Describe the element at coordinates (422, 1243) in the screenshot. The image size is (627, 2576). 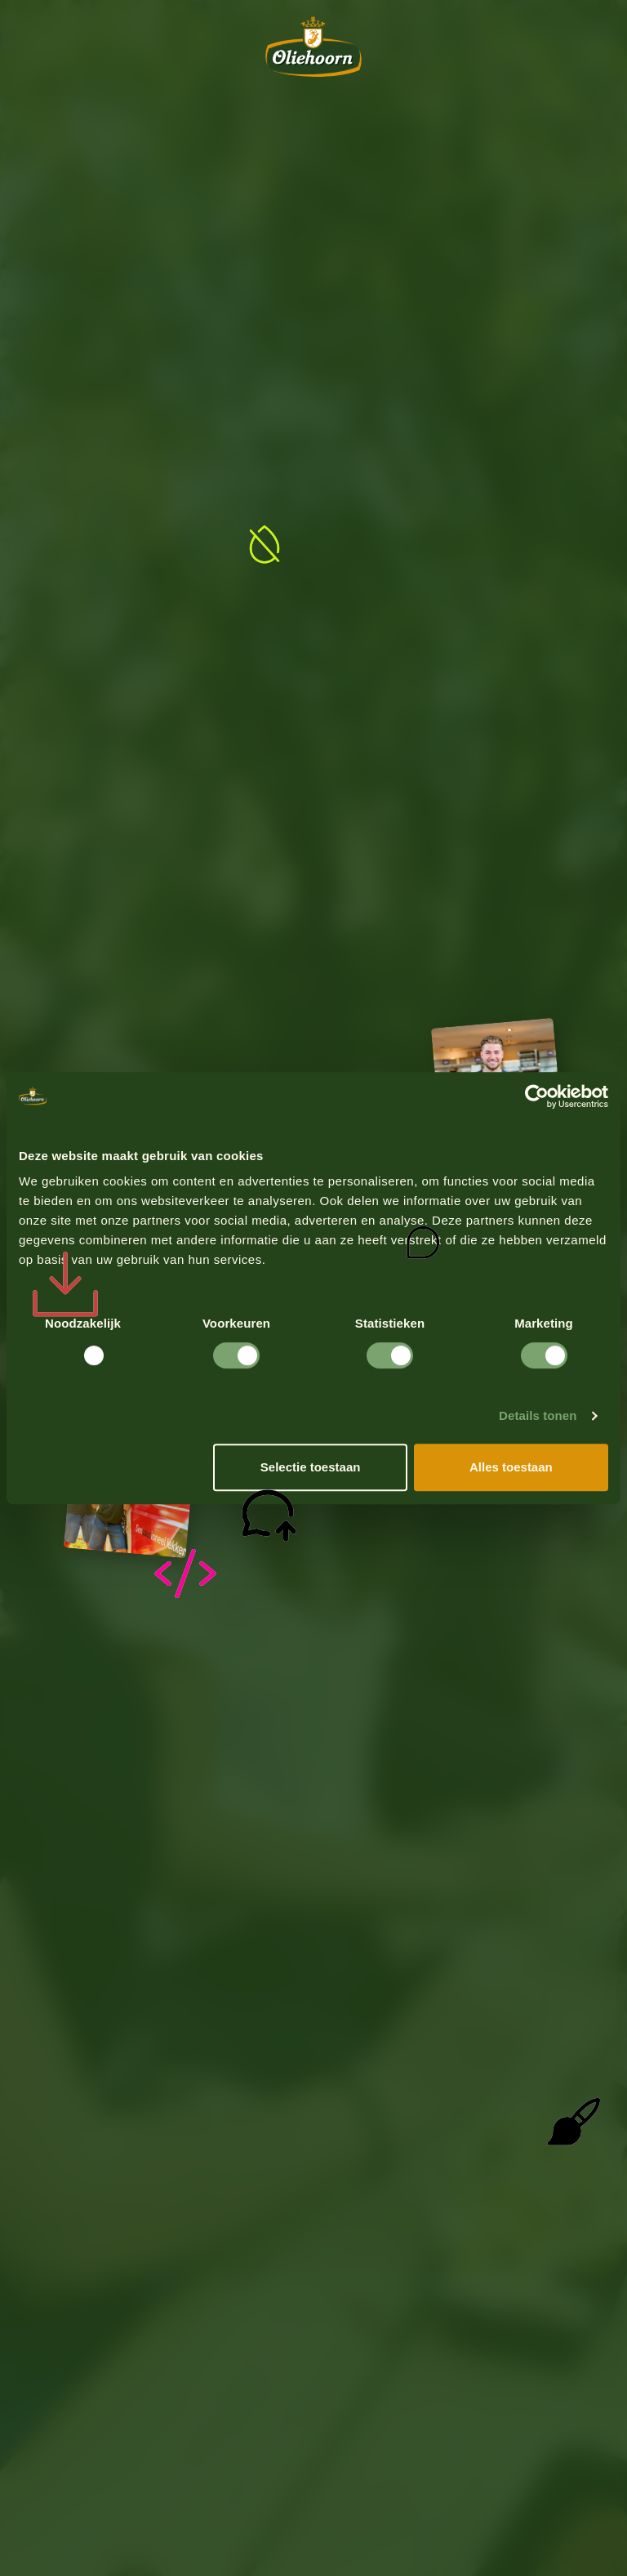
I see `open chat or messaging` at that location.